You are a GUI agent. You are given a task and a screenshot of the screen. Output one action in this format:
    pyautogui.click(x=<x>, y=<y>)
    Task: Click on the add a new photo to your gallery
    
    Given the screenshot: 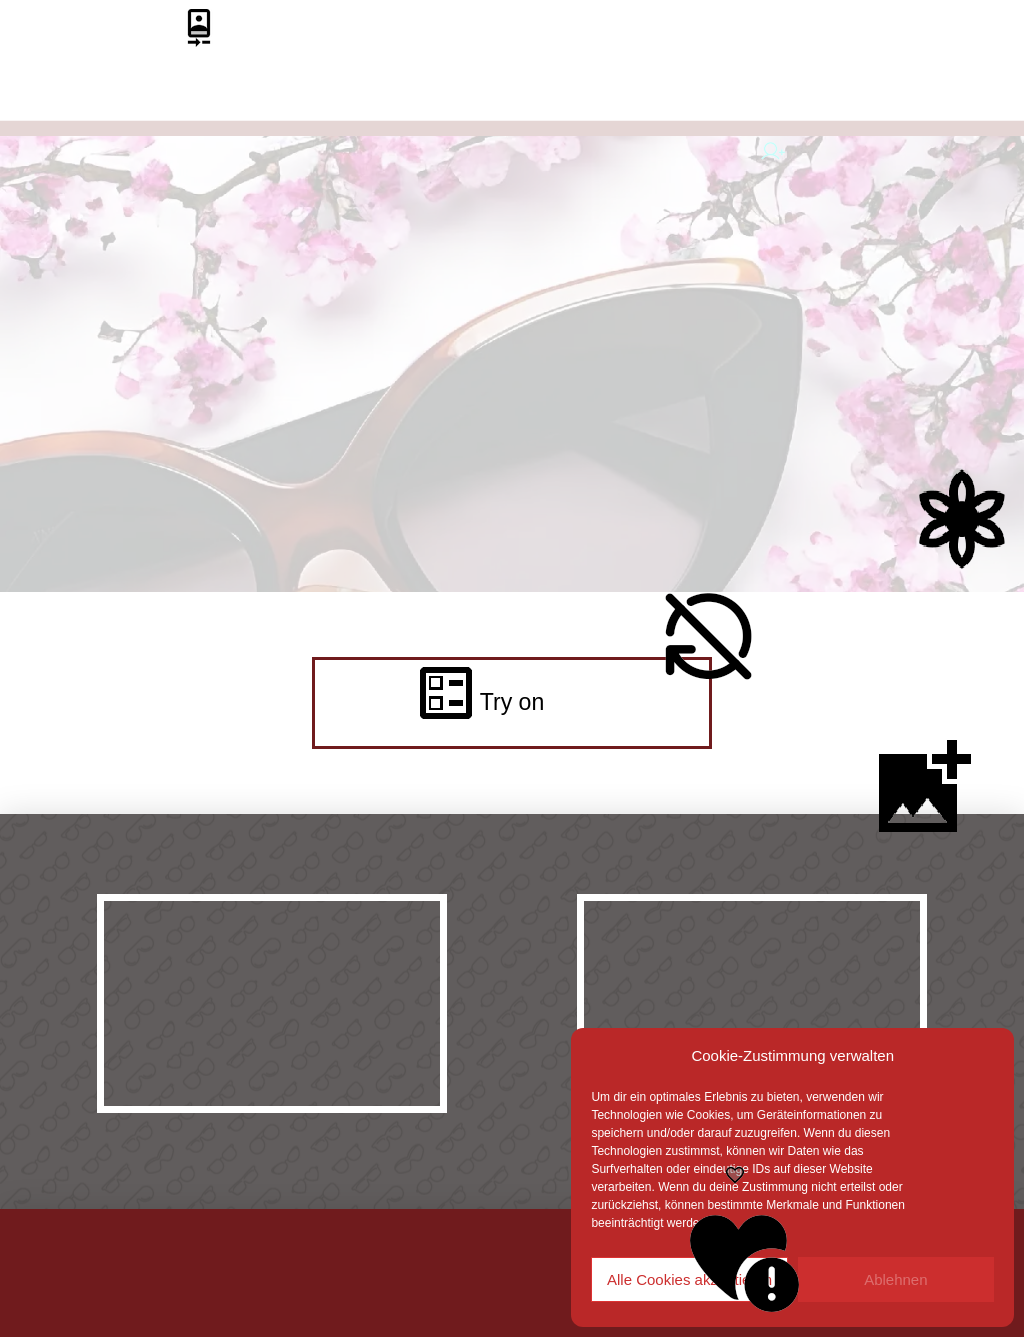 What is the action you would take?
    pyautogui.click(x=922, y=788)
    